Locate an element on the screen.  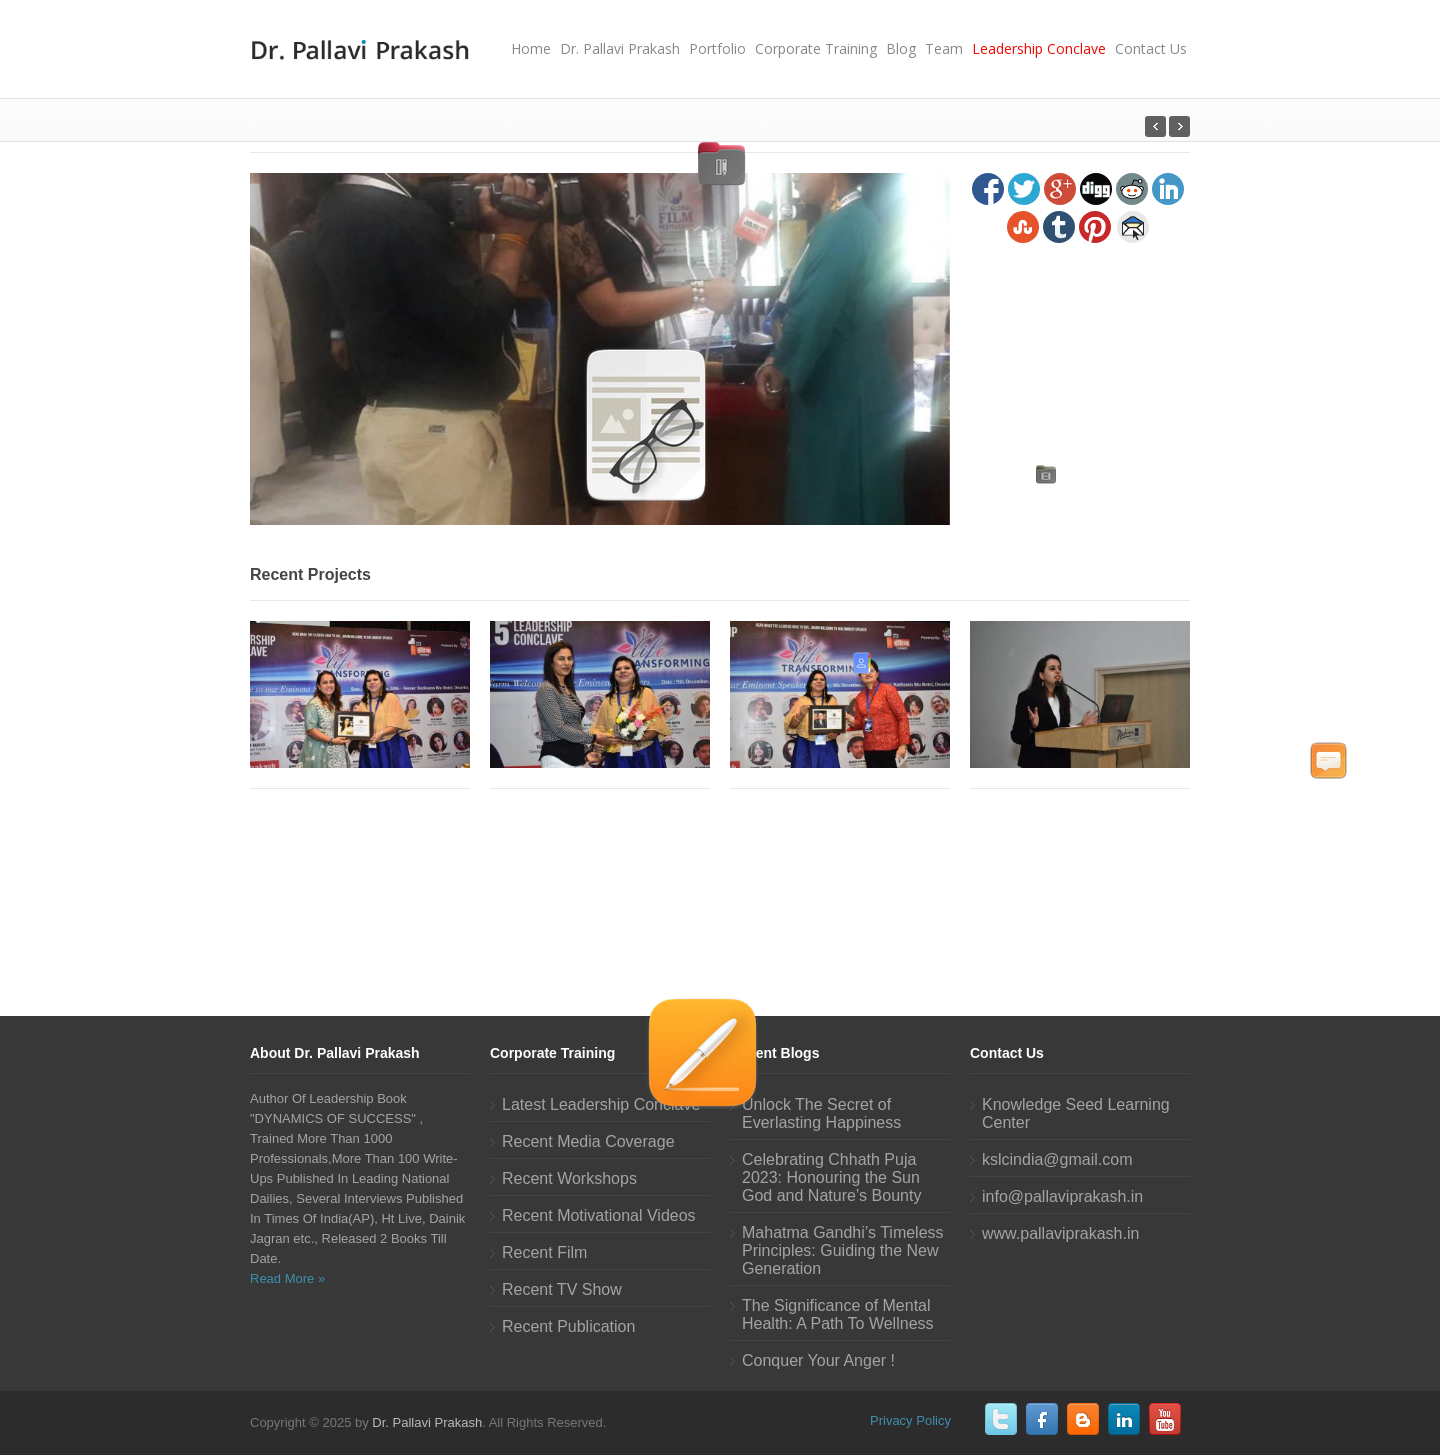
open templates folder is located at coordinates (721, 163).